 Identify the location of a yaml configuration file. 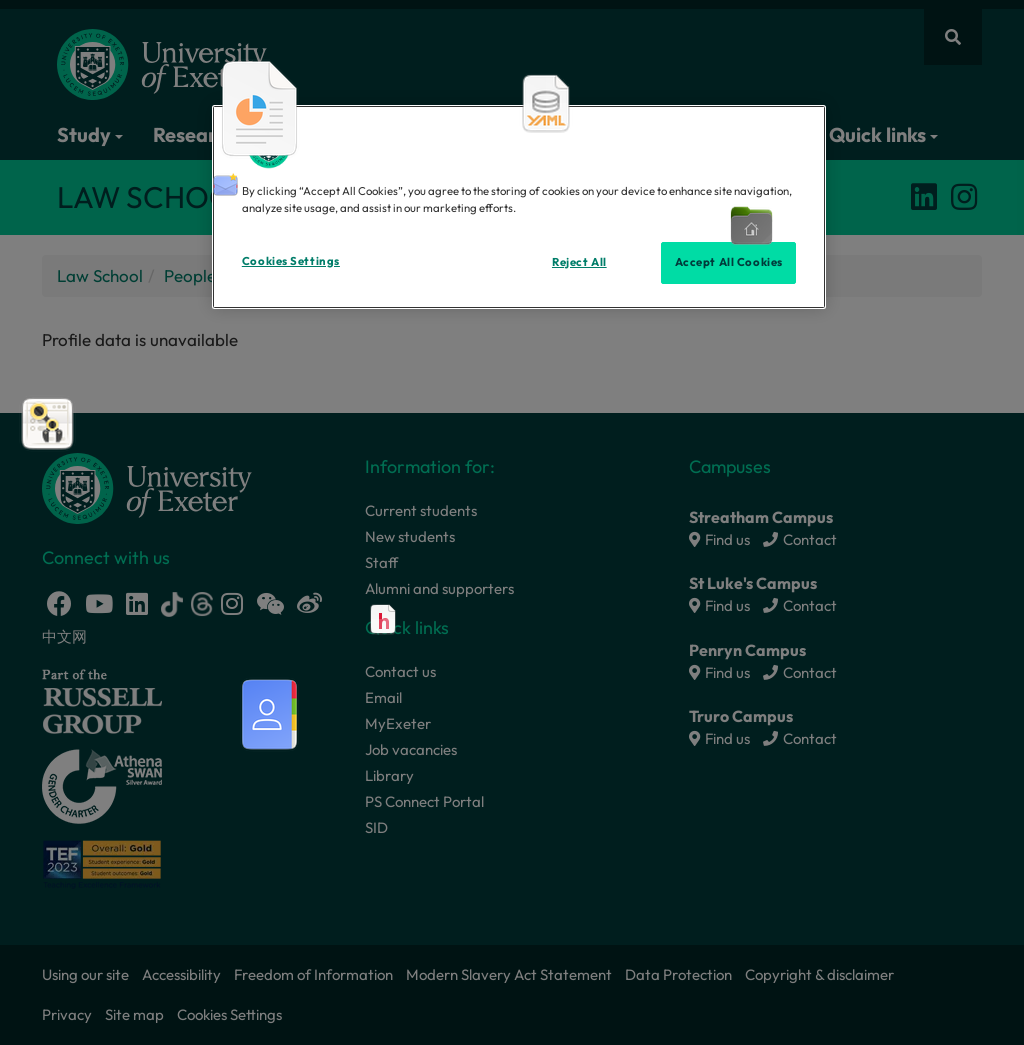
(546, 103).